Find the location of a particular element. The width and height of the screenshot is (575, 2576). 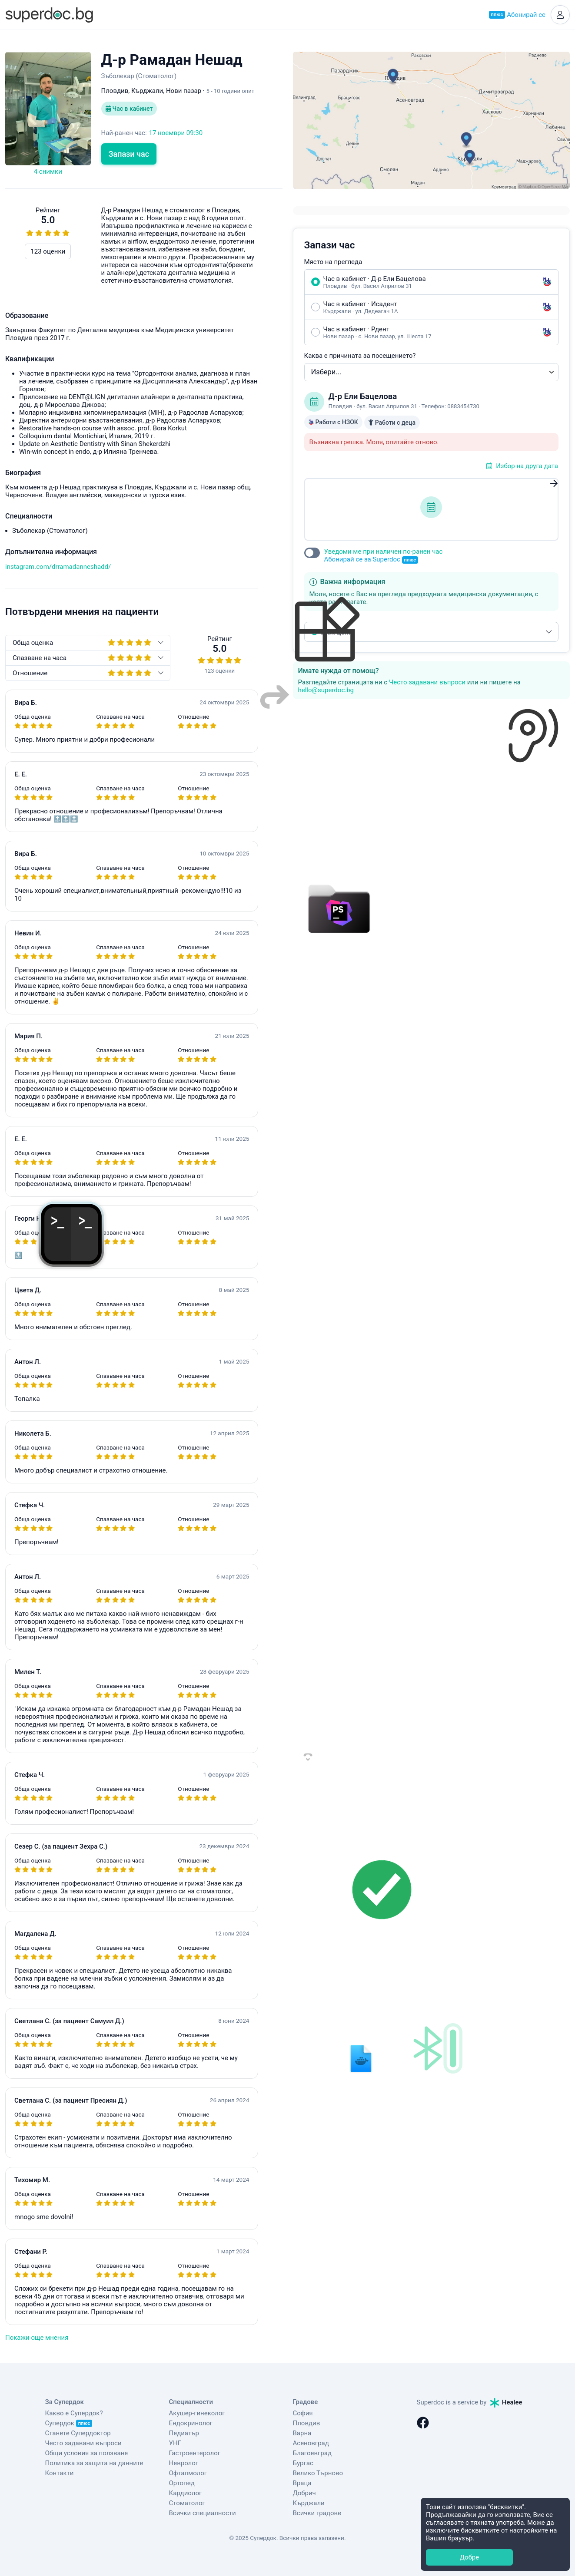

indicates a completed or successful action is located at coordinates (382, 1889).